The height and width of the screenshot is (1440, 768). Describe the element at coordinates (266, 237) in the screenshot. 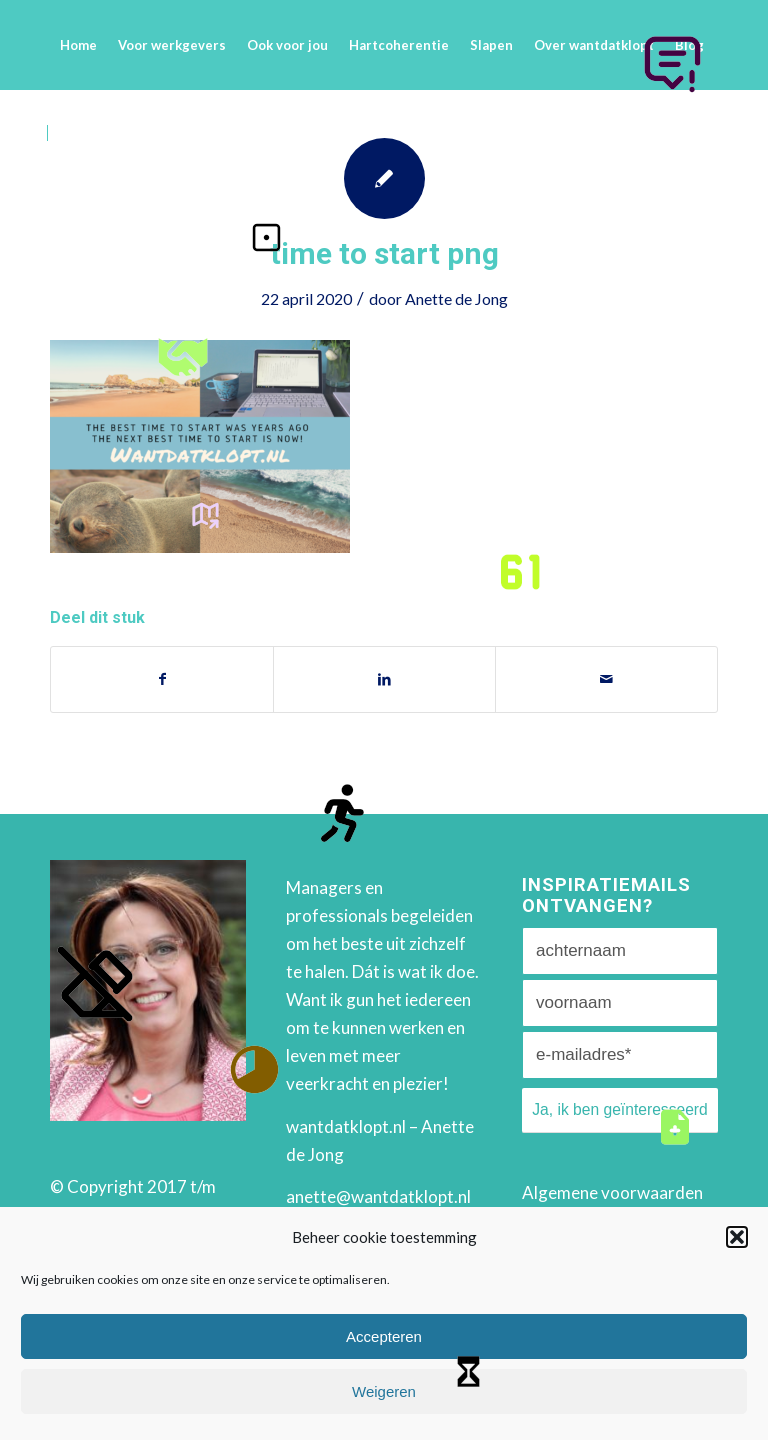

I see `indicates a selected or active state` at that location.